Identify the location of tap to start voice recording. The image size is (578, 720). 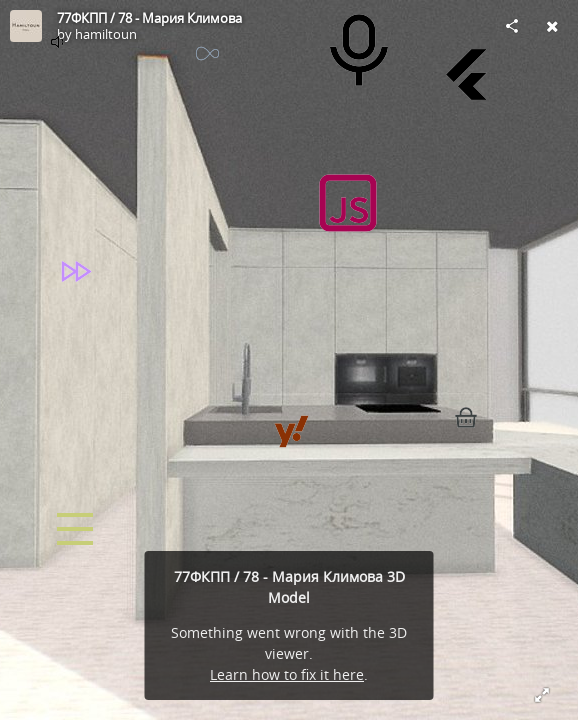
(359, 50).